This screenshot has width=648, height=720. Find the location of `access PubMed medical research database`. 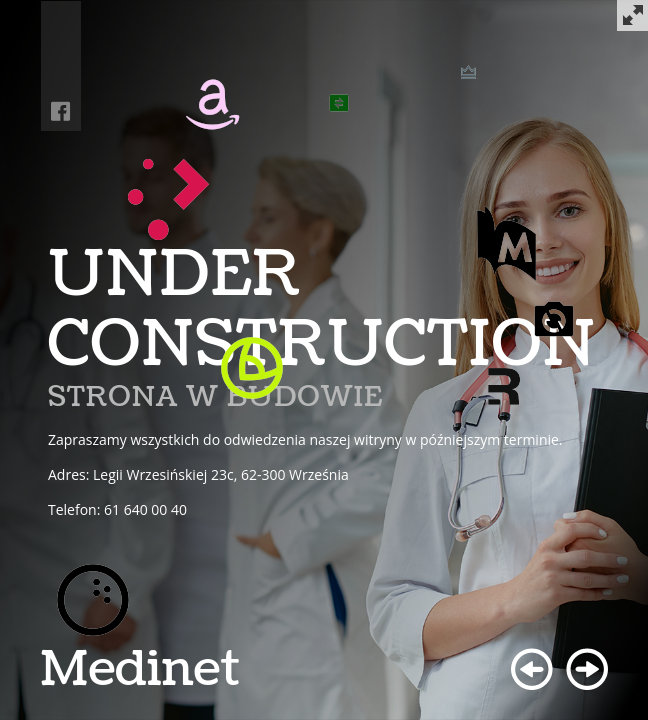

access PubMed medical research database is located at coordinates (506, 243).